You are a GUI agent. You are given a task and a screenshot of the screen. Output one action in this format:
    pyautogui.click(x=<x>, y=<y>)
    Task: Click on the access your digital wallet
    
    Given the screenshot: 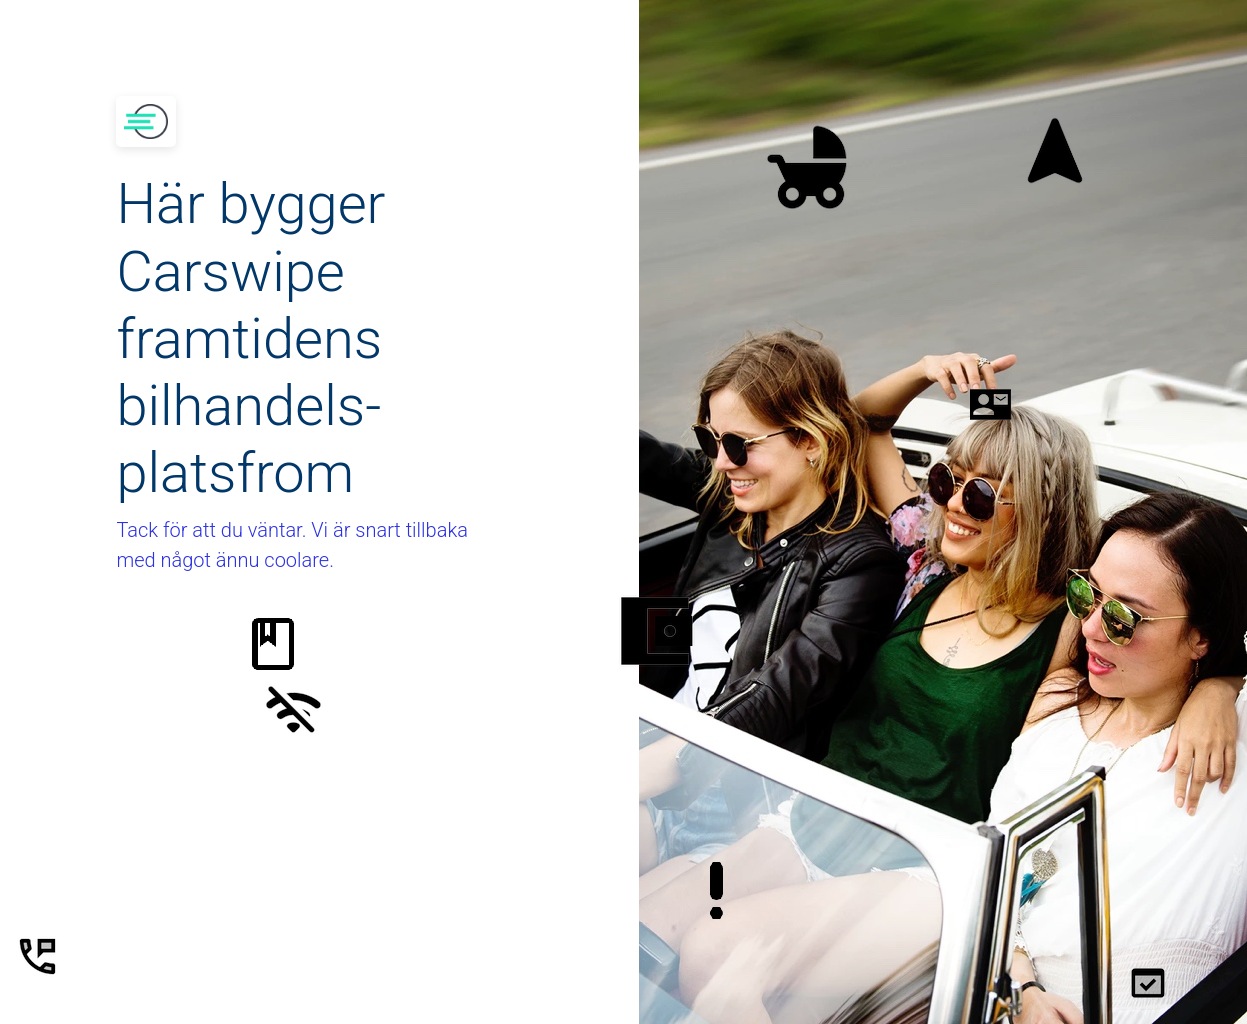 What is the action you would take?
    pyautogui.click(x=655, y=631)
    